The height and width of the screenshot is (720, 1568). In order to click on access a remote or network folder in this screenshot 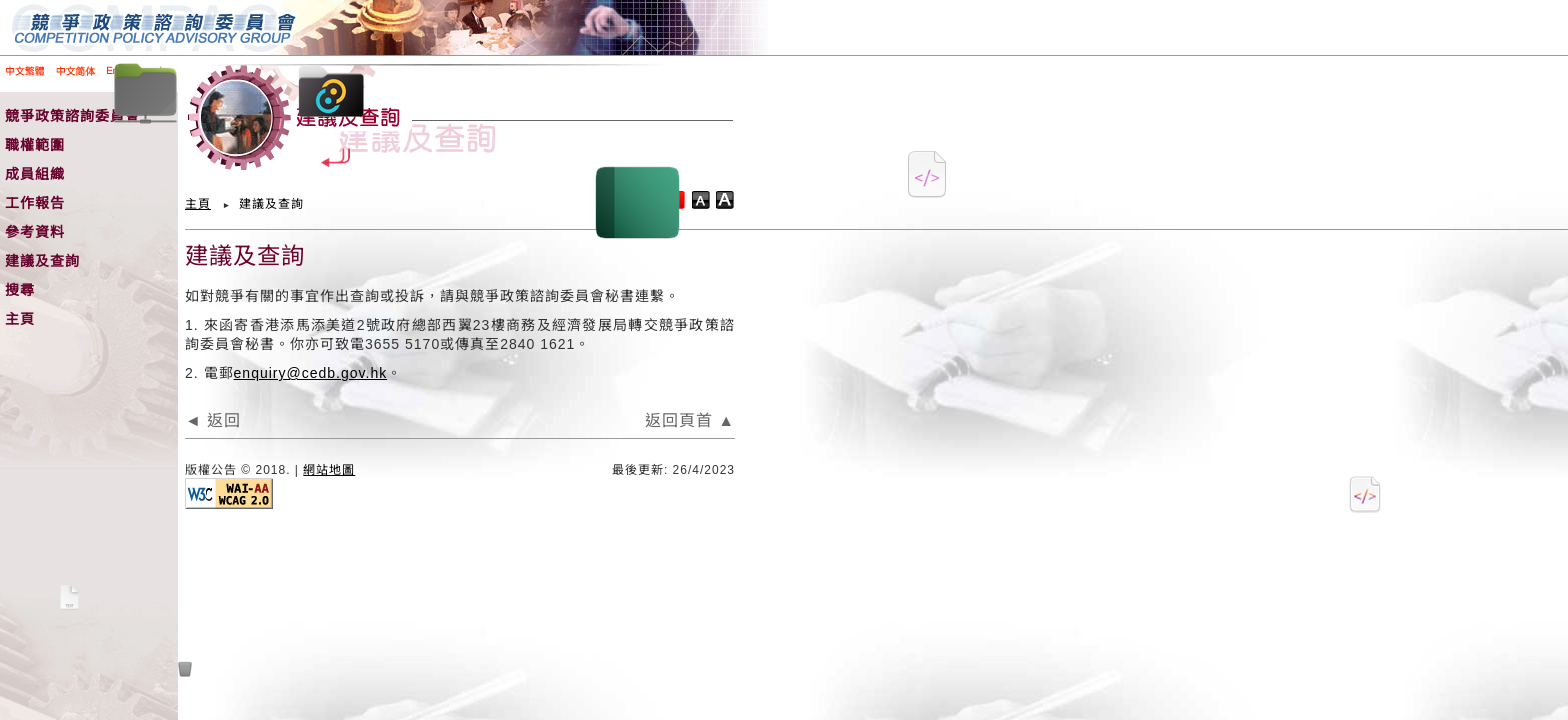, I will do `click(145, 92)`.